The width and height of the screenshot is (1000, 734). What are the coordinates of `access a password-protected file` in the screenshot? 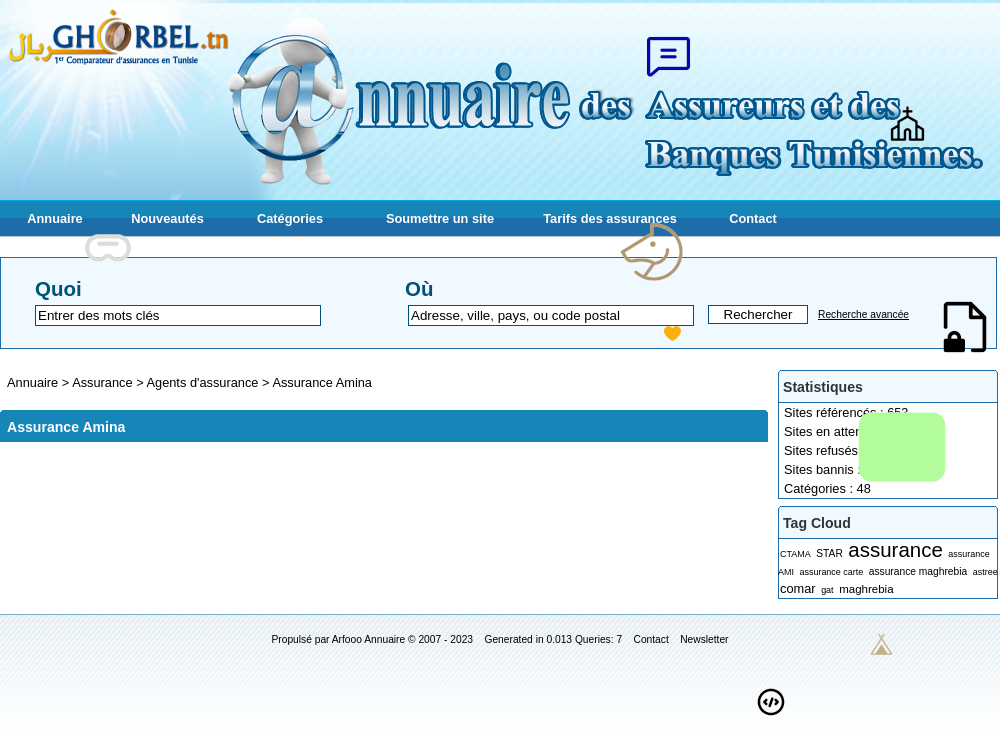 It's located at (965, 327).